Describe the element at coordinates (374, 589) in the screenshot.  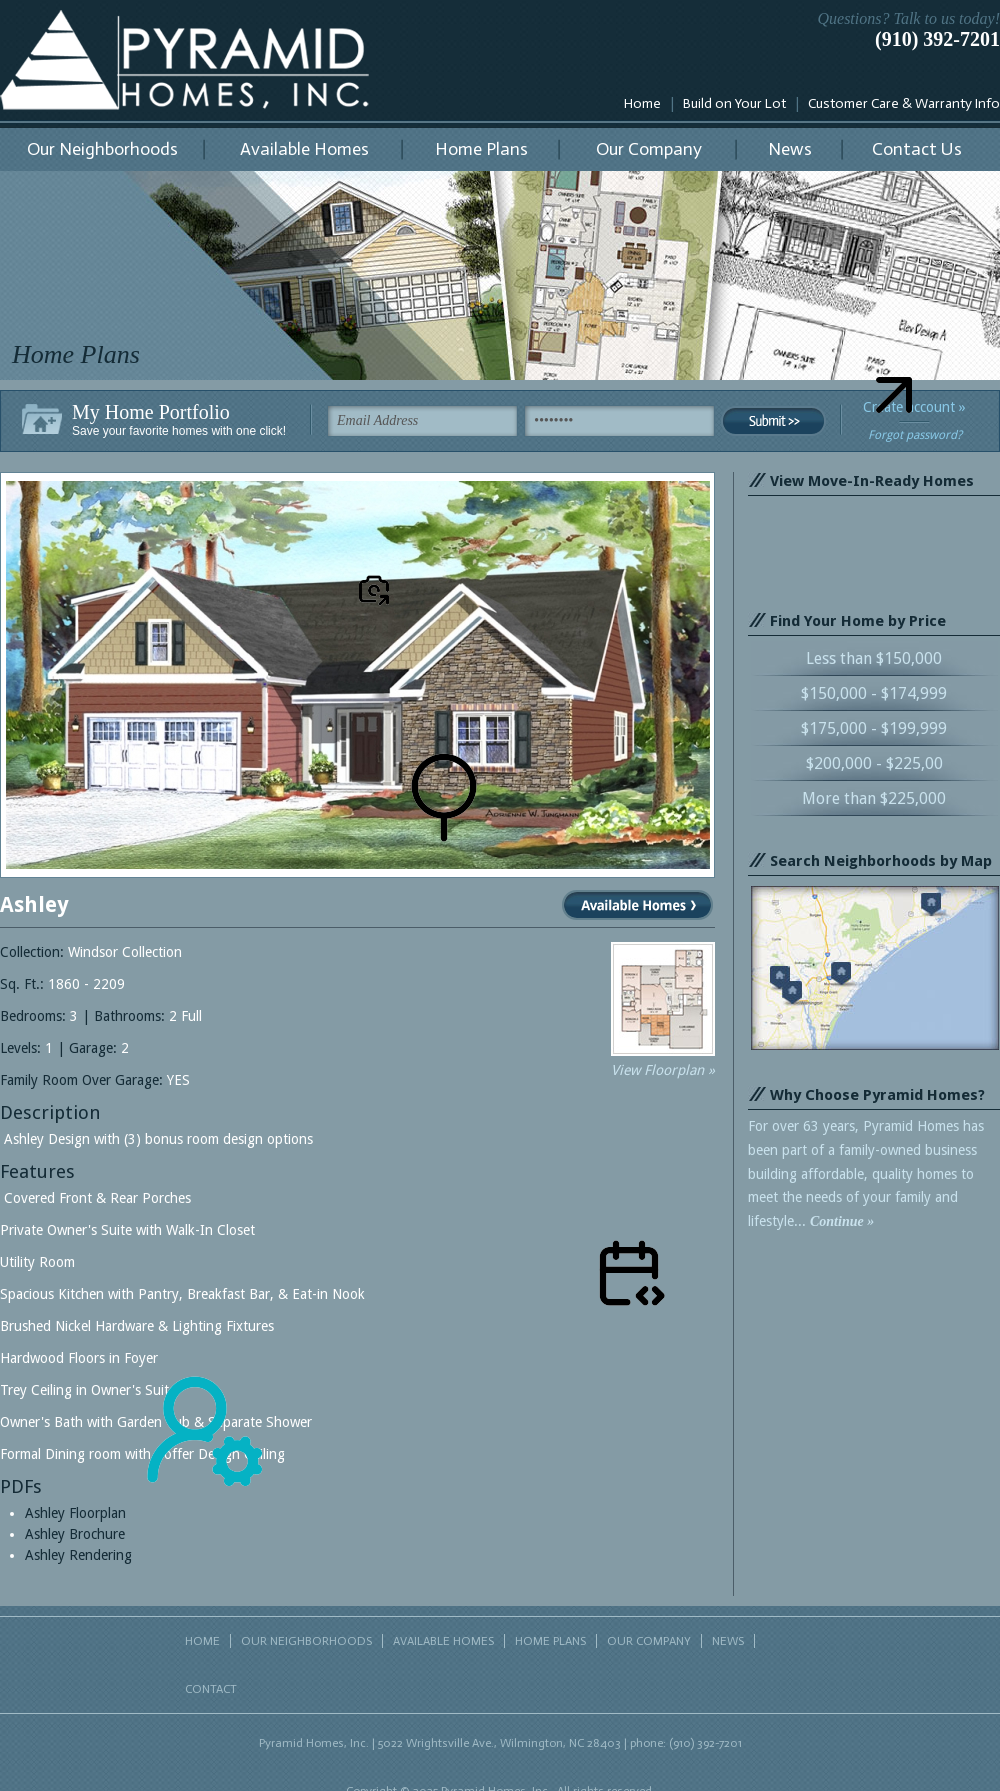
I see `share a photo or image` at that location.